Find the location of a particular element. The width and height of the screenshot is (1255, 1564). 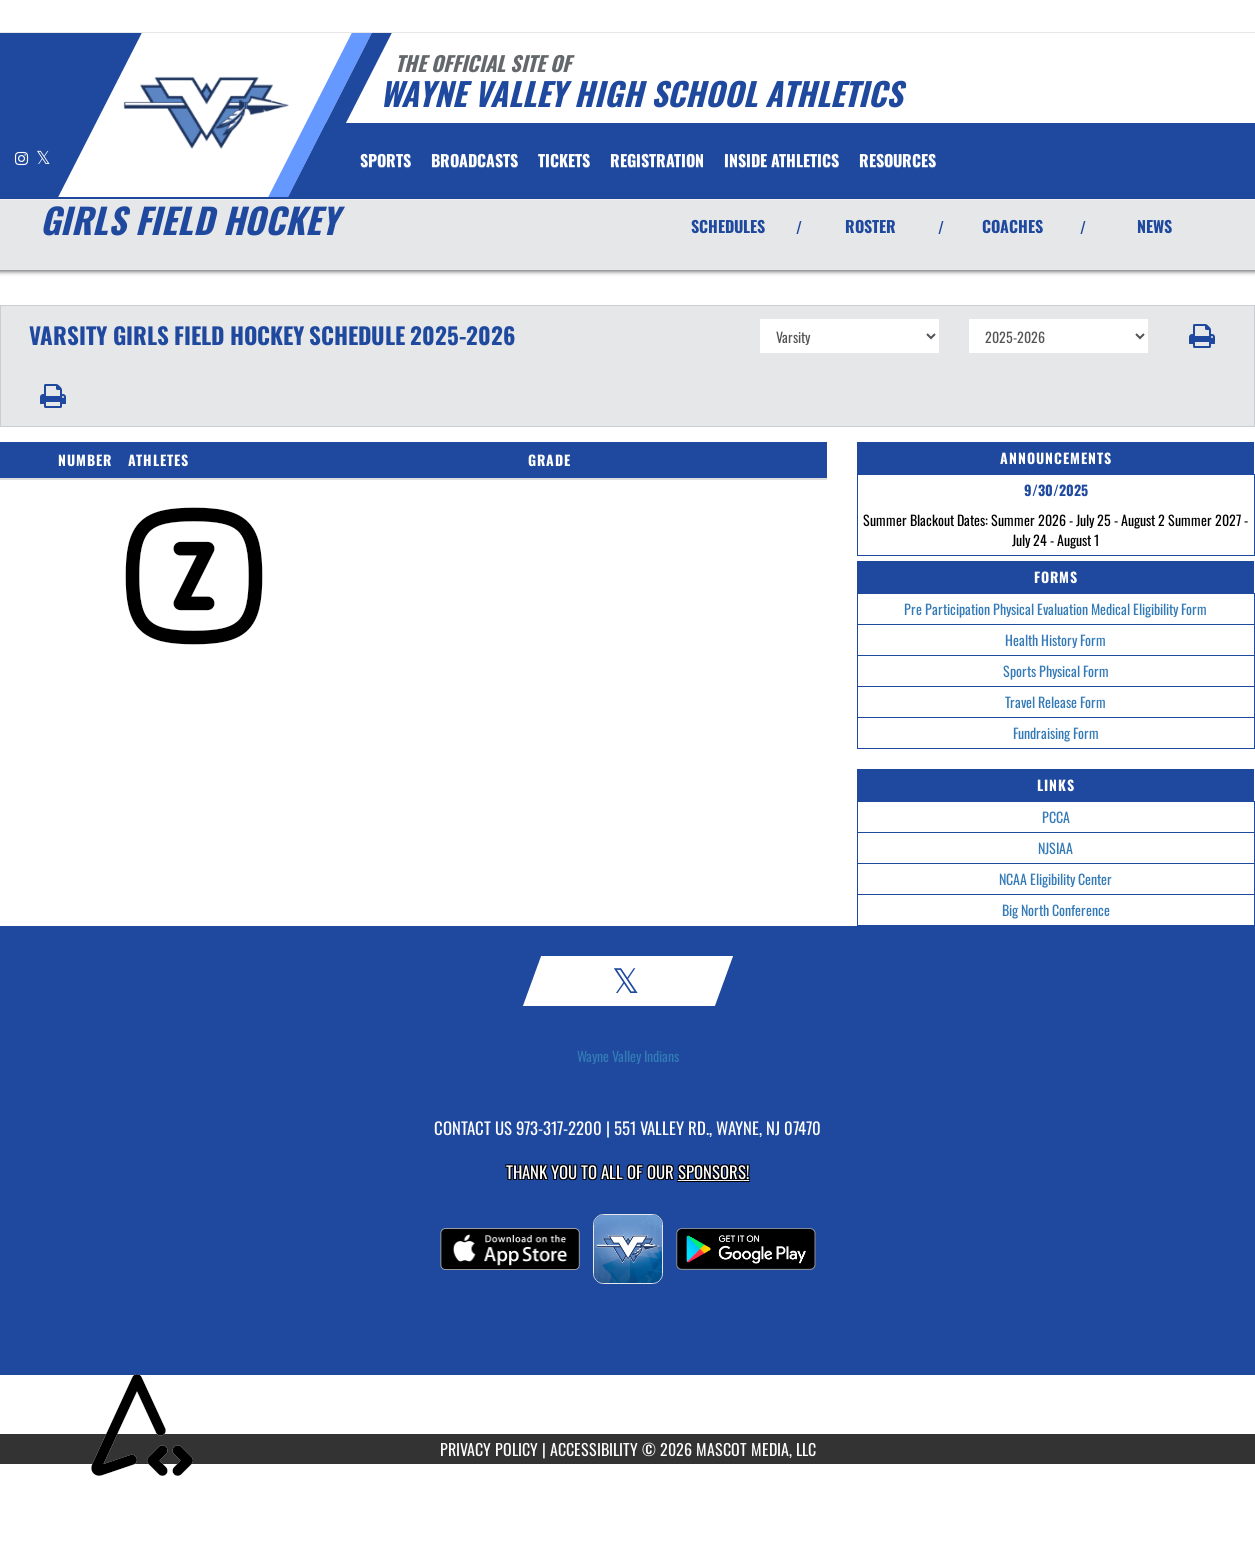

access navigation code or routing scripts is located at coordinates (137, 1425).